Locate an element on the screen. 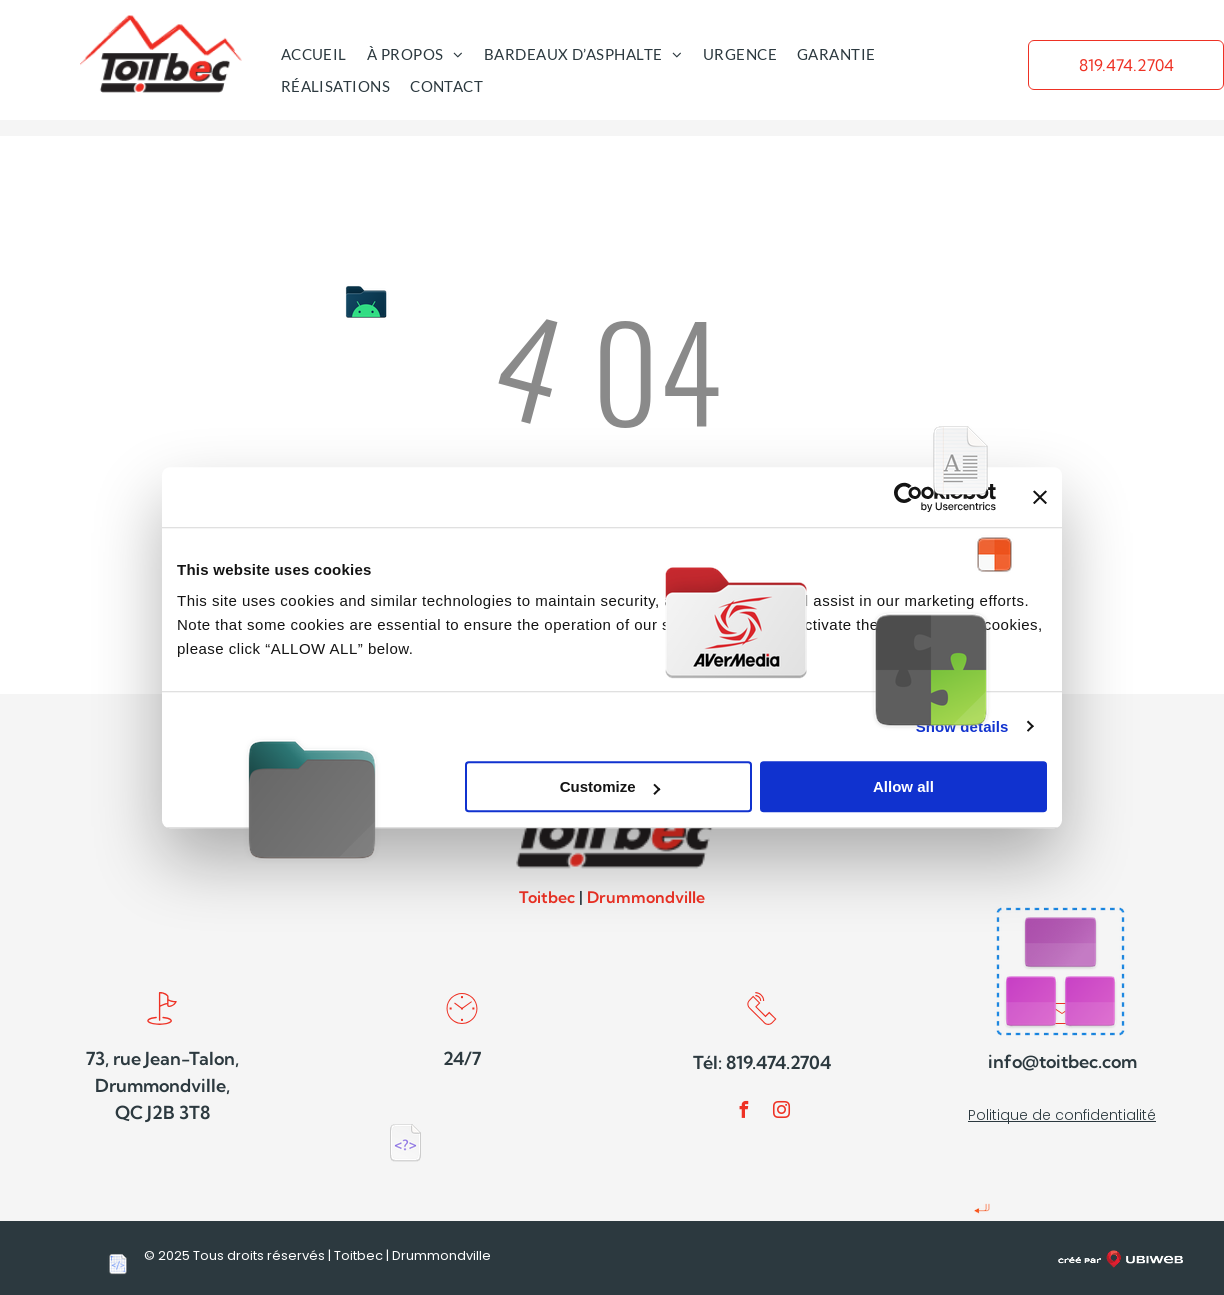  open android files folder is located at coordinates (366, 303).